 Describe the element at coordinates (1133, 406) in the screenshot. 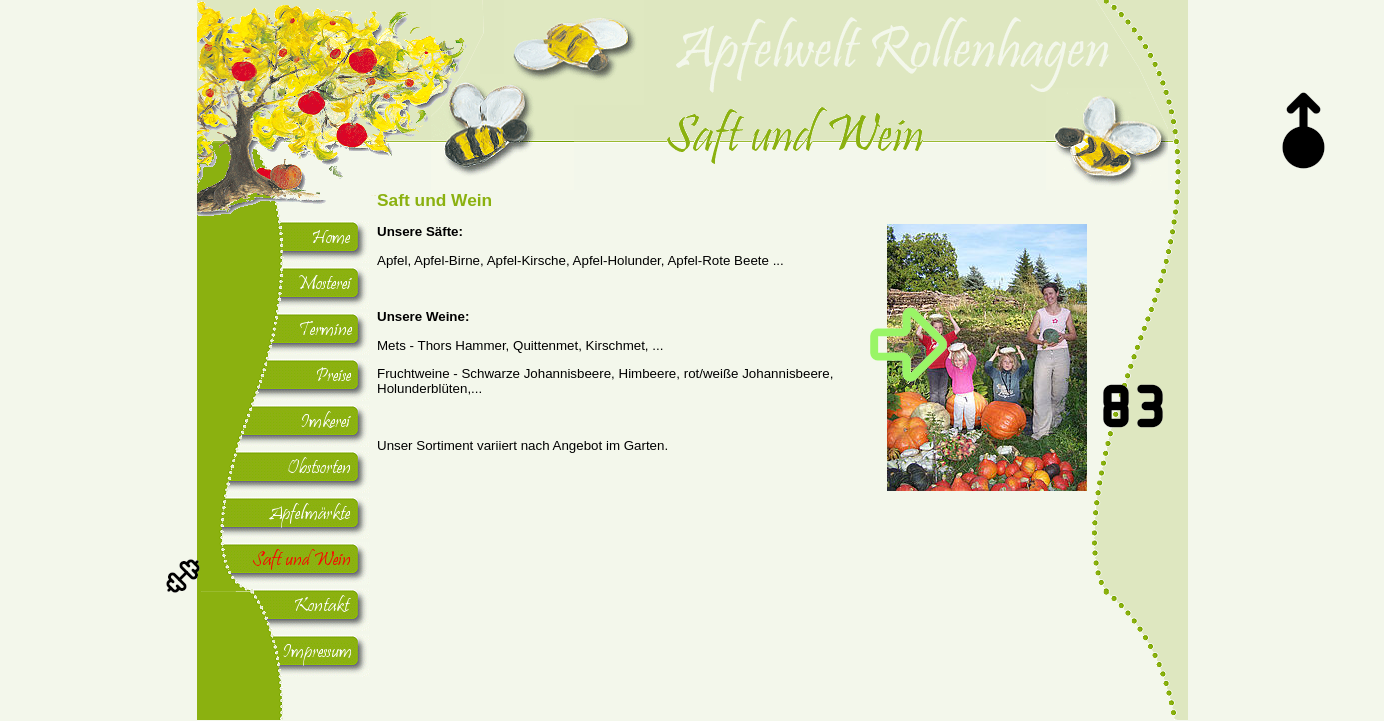

I see `indicates item number 83 in a list or sequence` at that location.